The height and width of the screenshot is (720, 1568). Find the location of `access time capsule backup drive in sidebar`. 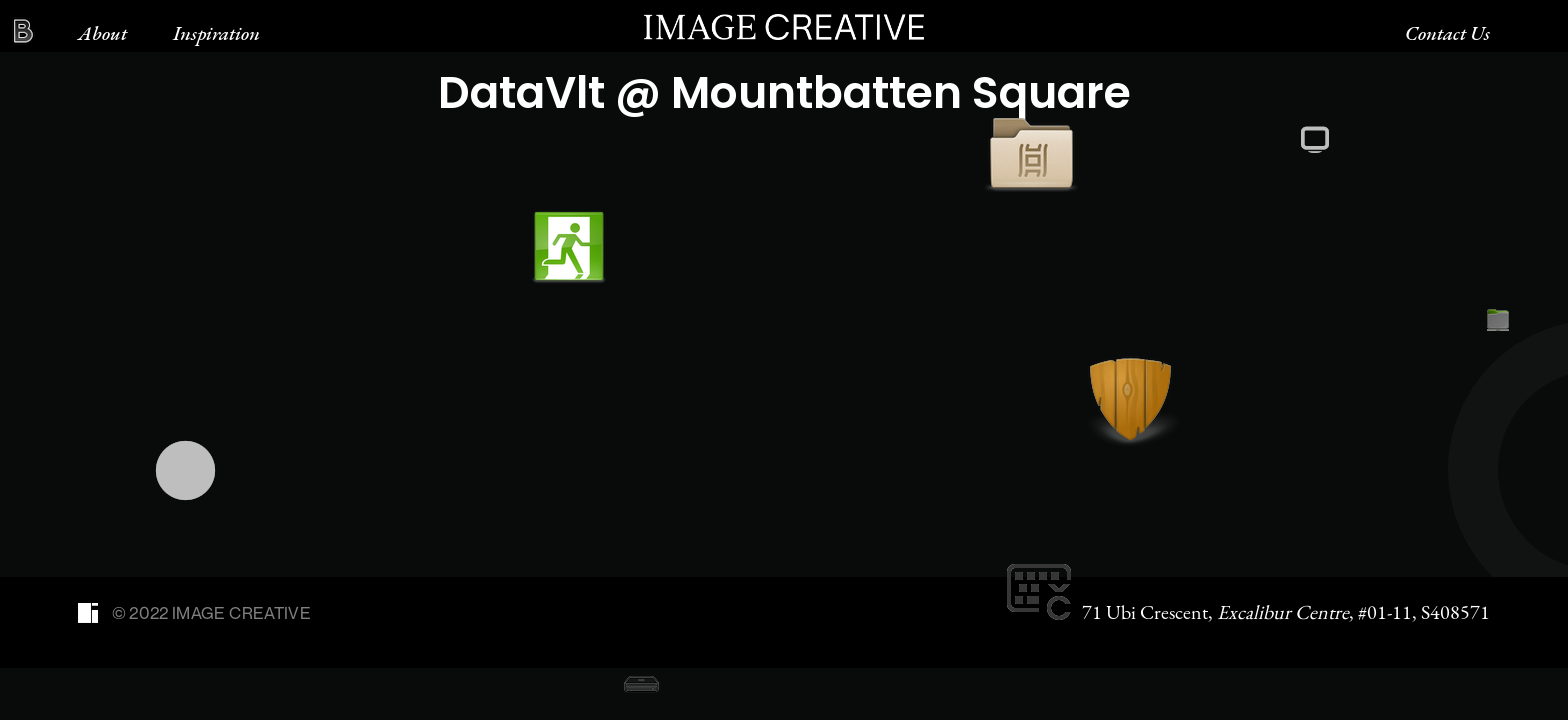

access time capsule backup drive in sidebar is located at coordinates (641, 683).